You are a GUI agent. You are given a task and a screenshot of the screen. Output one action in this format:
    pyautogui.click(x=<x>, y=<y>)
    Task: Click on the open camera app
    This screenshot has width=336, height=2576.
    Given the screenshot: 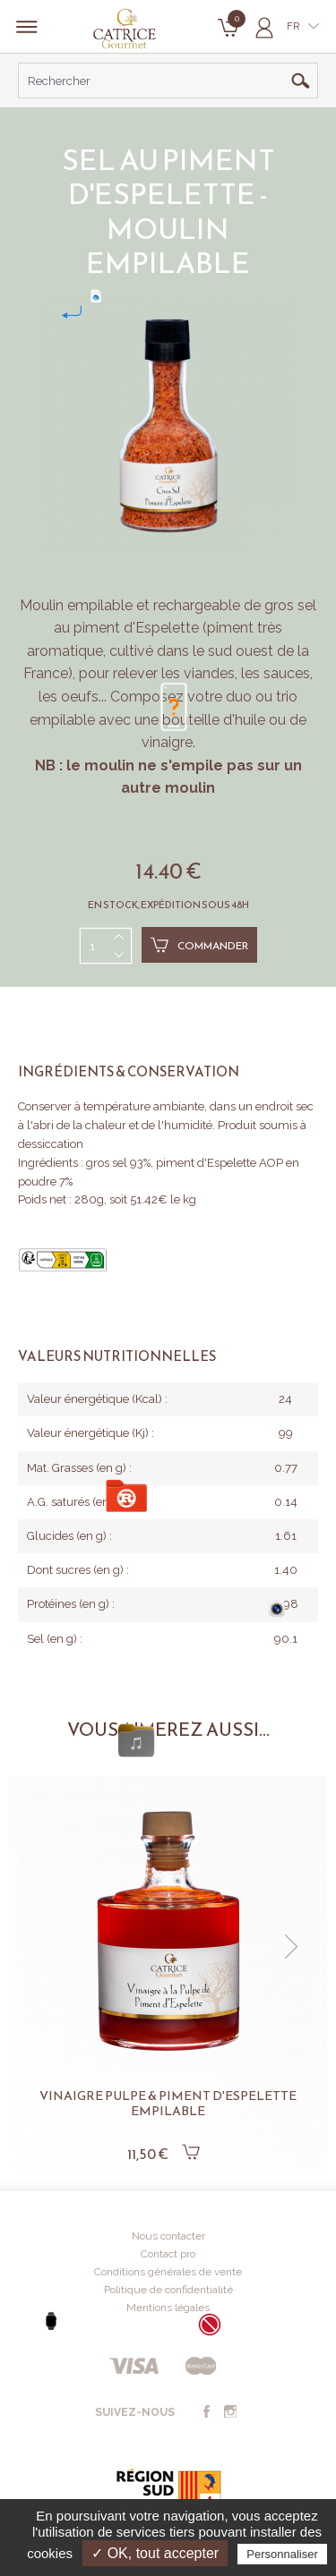 What is the action you would take?
    pyautogui.click(x=277, y=1609)
    